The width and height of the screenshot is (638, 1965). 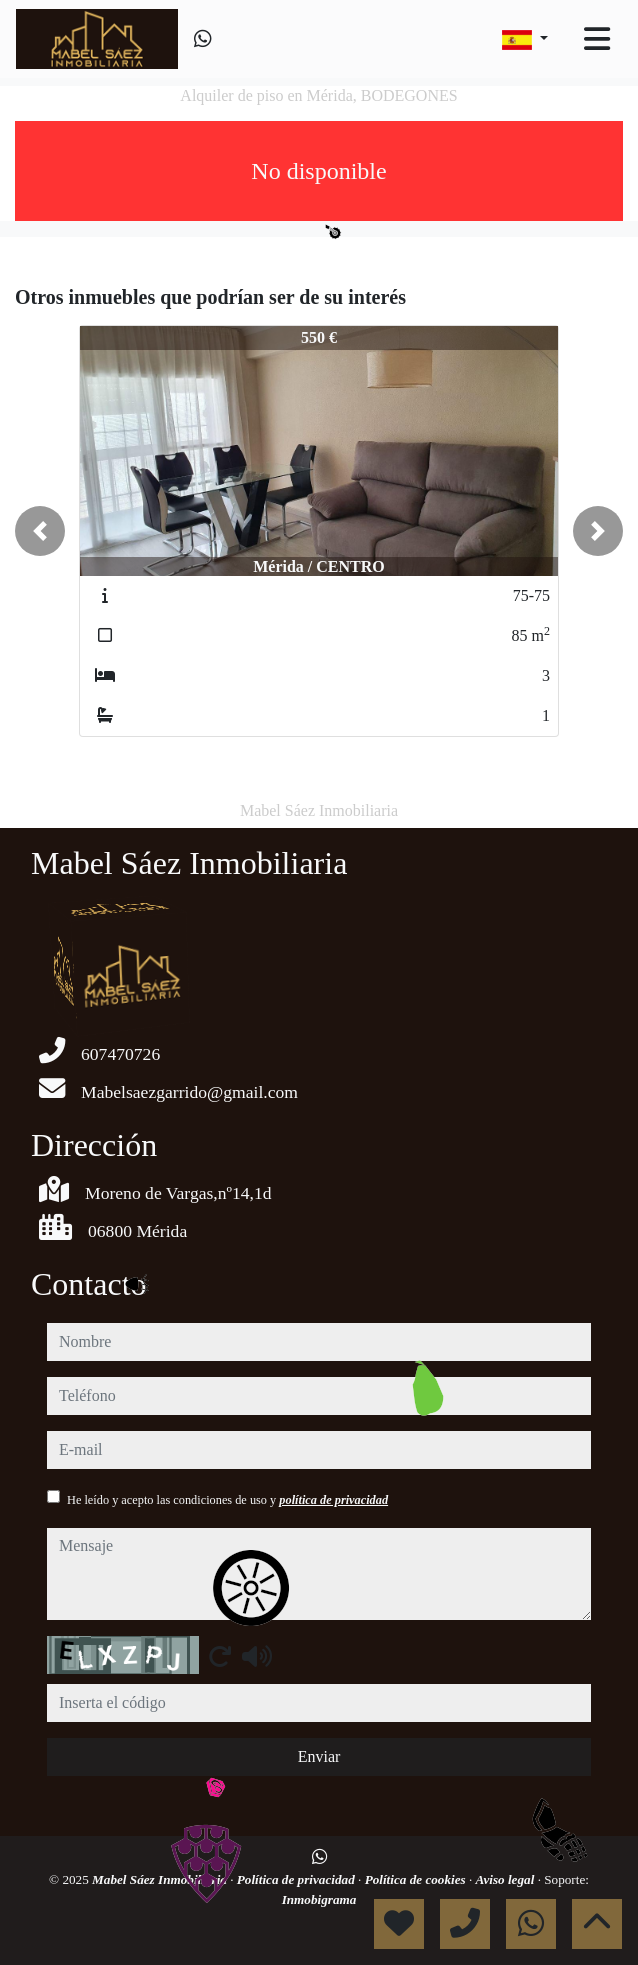 I want to click on equip armor or gauntlet item, so click(x=560, y=1830).